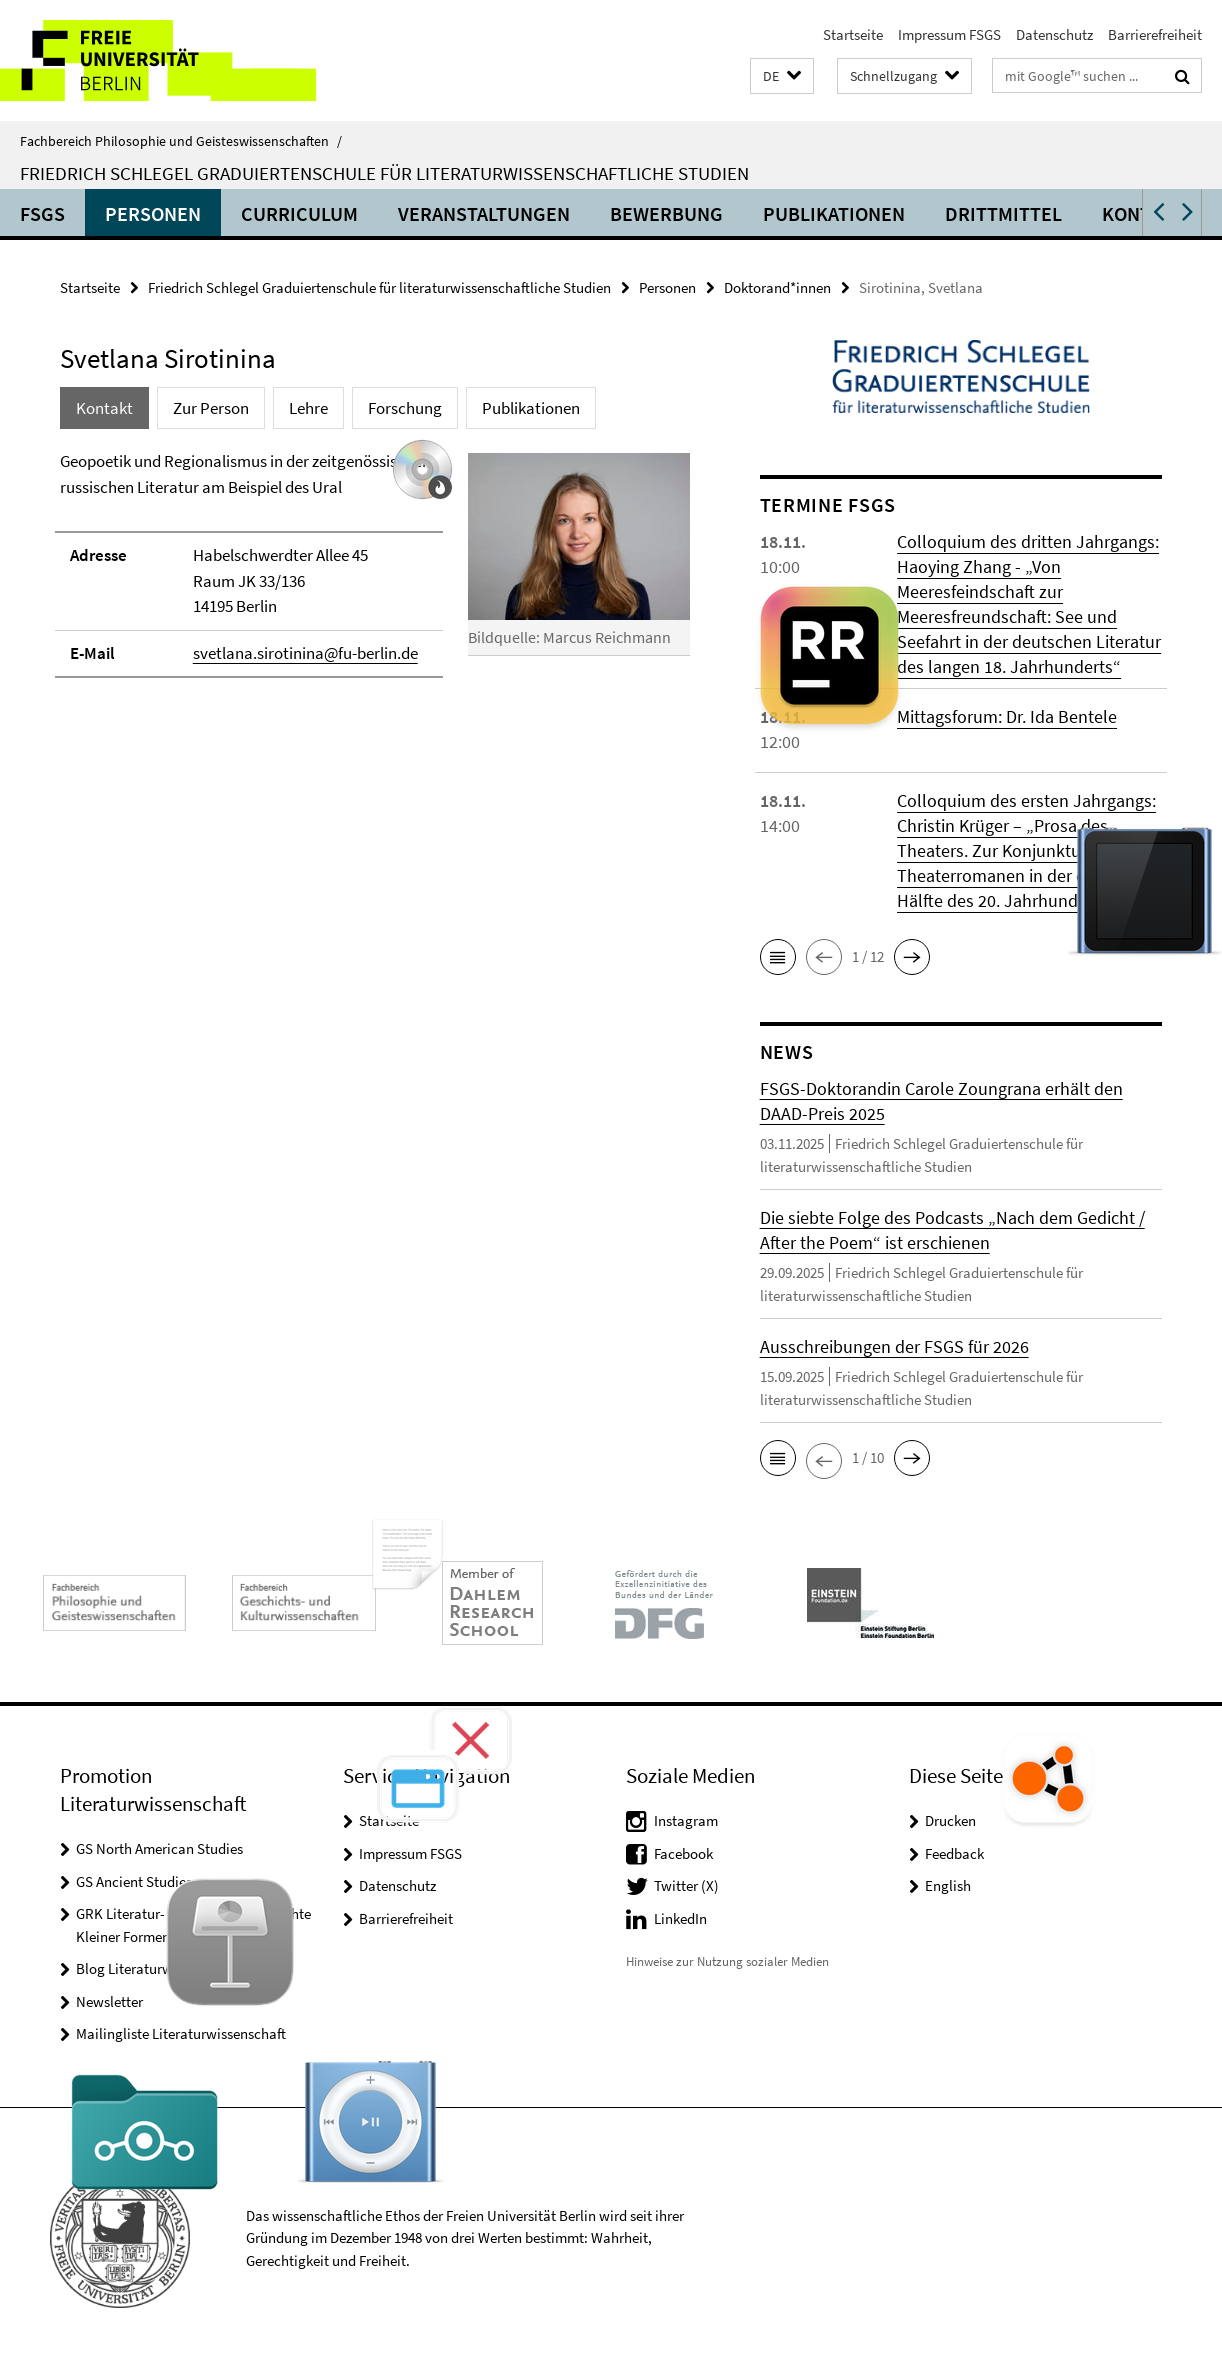 This screenshot has height=2368, width=1222. I want to click on open LineageOS system folder, so click(144, 2136).